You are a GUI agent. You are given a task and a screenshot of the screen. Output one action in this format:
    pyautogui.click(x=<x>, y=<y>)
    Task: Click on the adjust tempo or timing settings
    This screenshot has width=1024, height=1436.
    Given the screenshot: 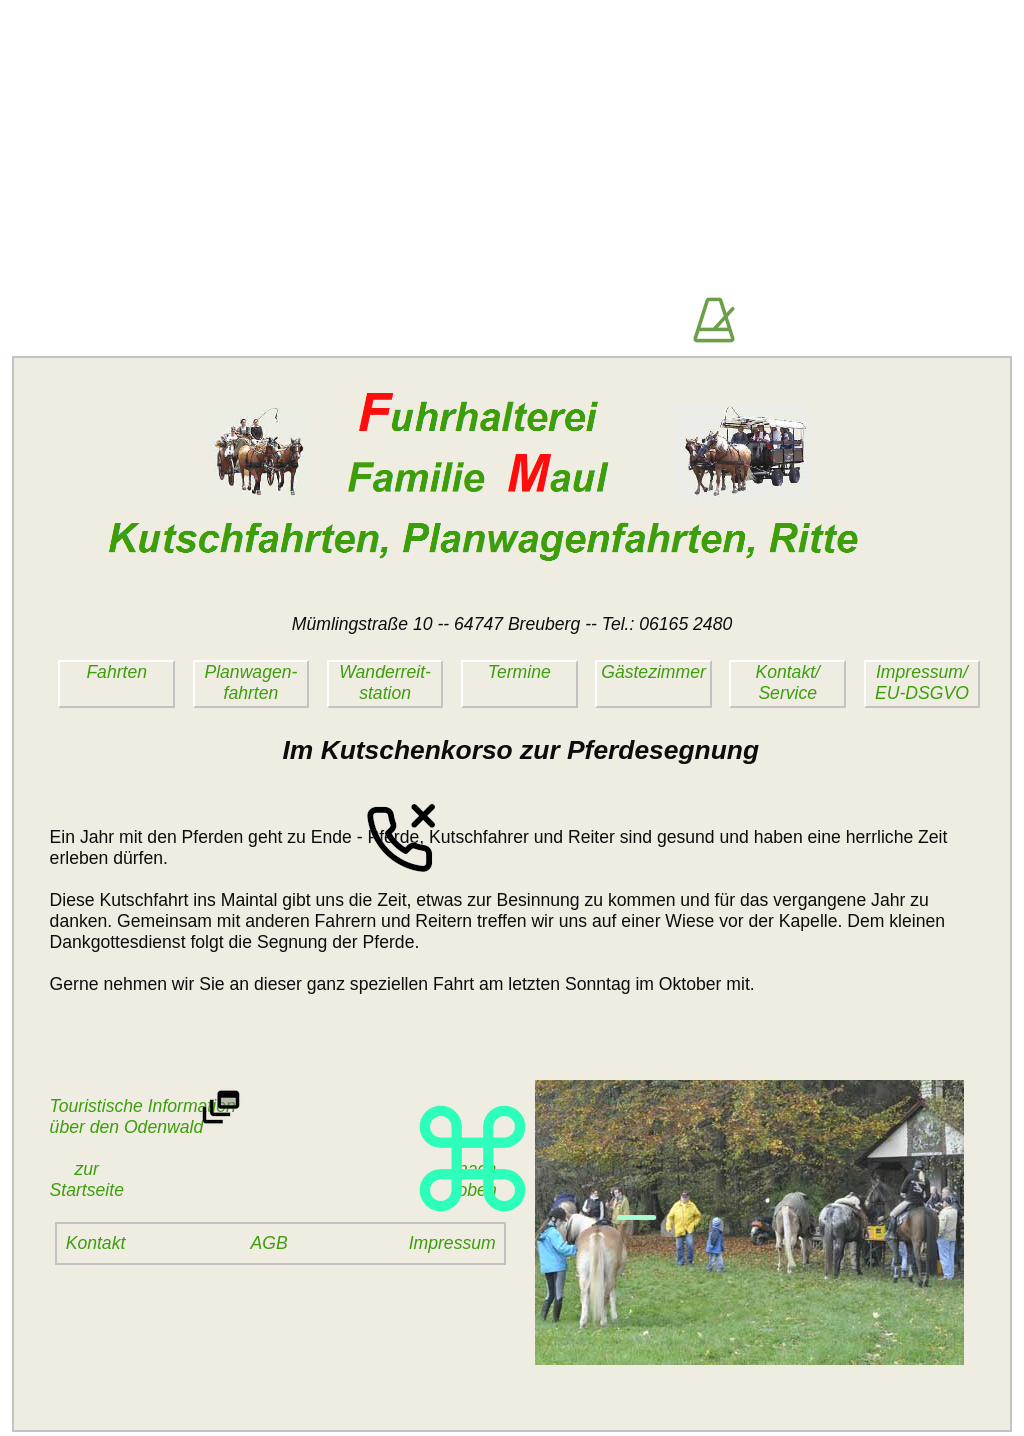 What is the action you would take?
    pyautogui.click(x=714, y=320)
    